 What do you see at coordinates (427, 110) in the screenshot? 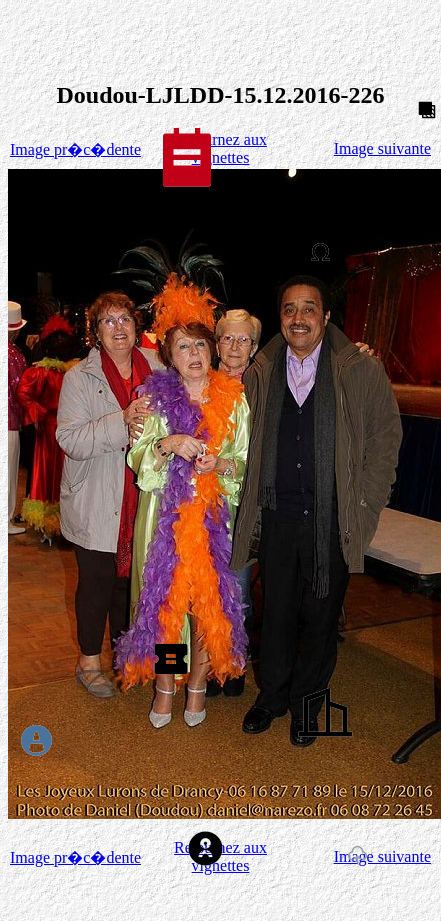
I see `apply shadow effect to selected element` at bounding box center [427, 110].